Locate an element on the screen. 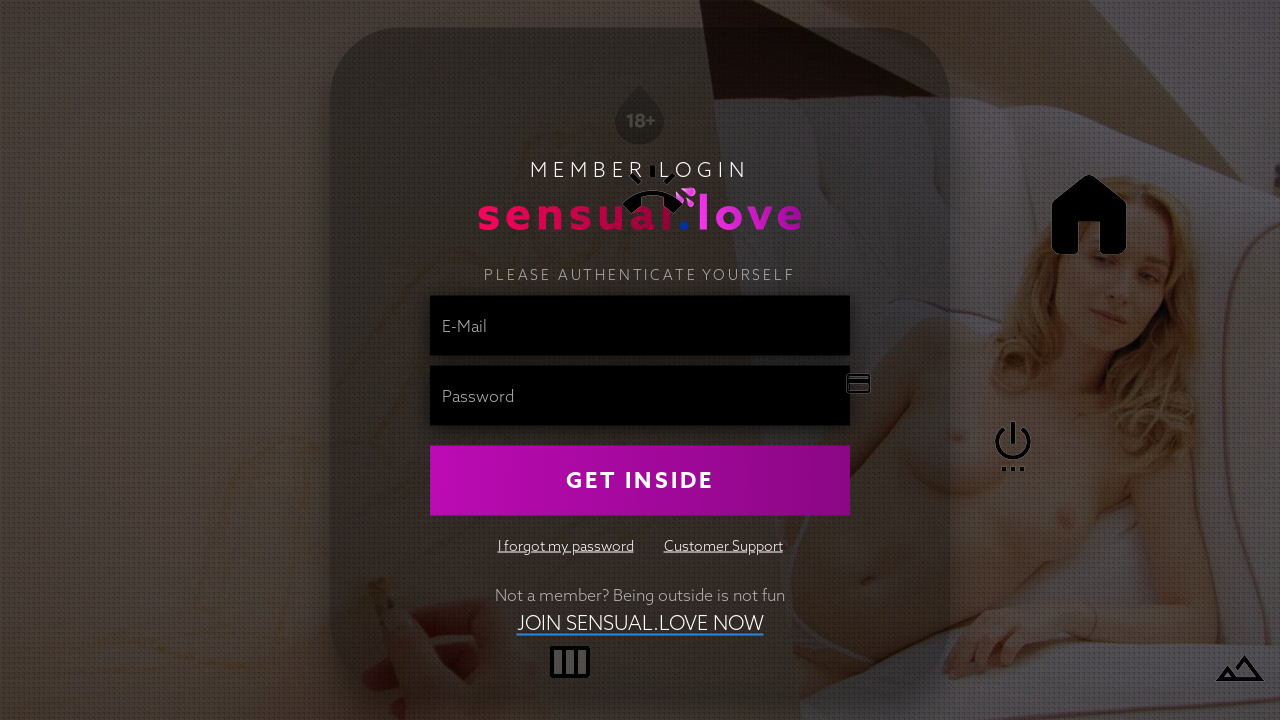  access payment methods is located at coordinates (858, 383).